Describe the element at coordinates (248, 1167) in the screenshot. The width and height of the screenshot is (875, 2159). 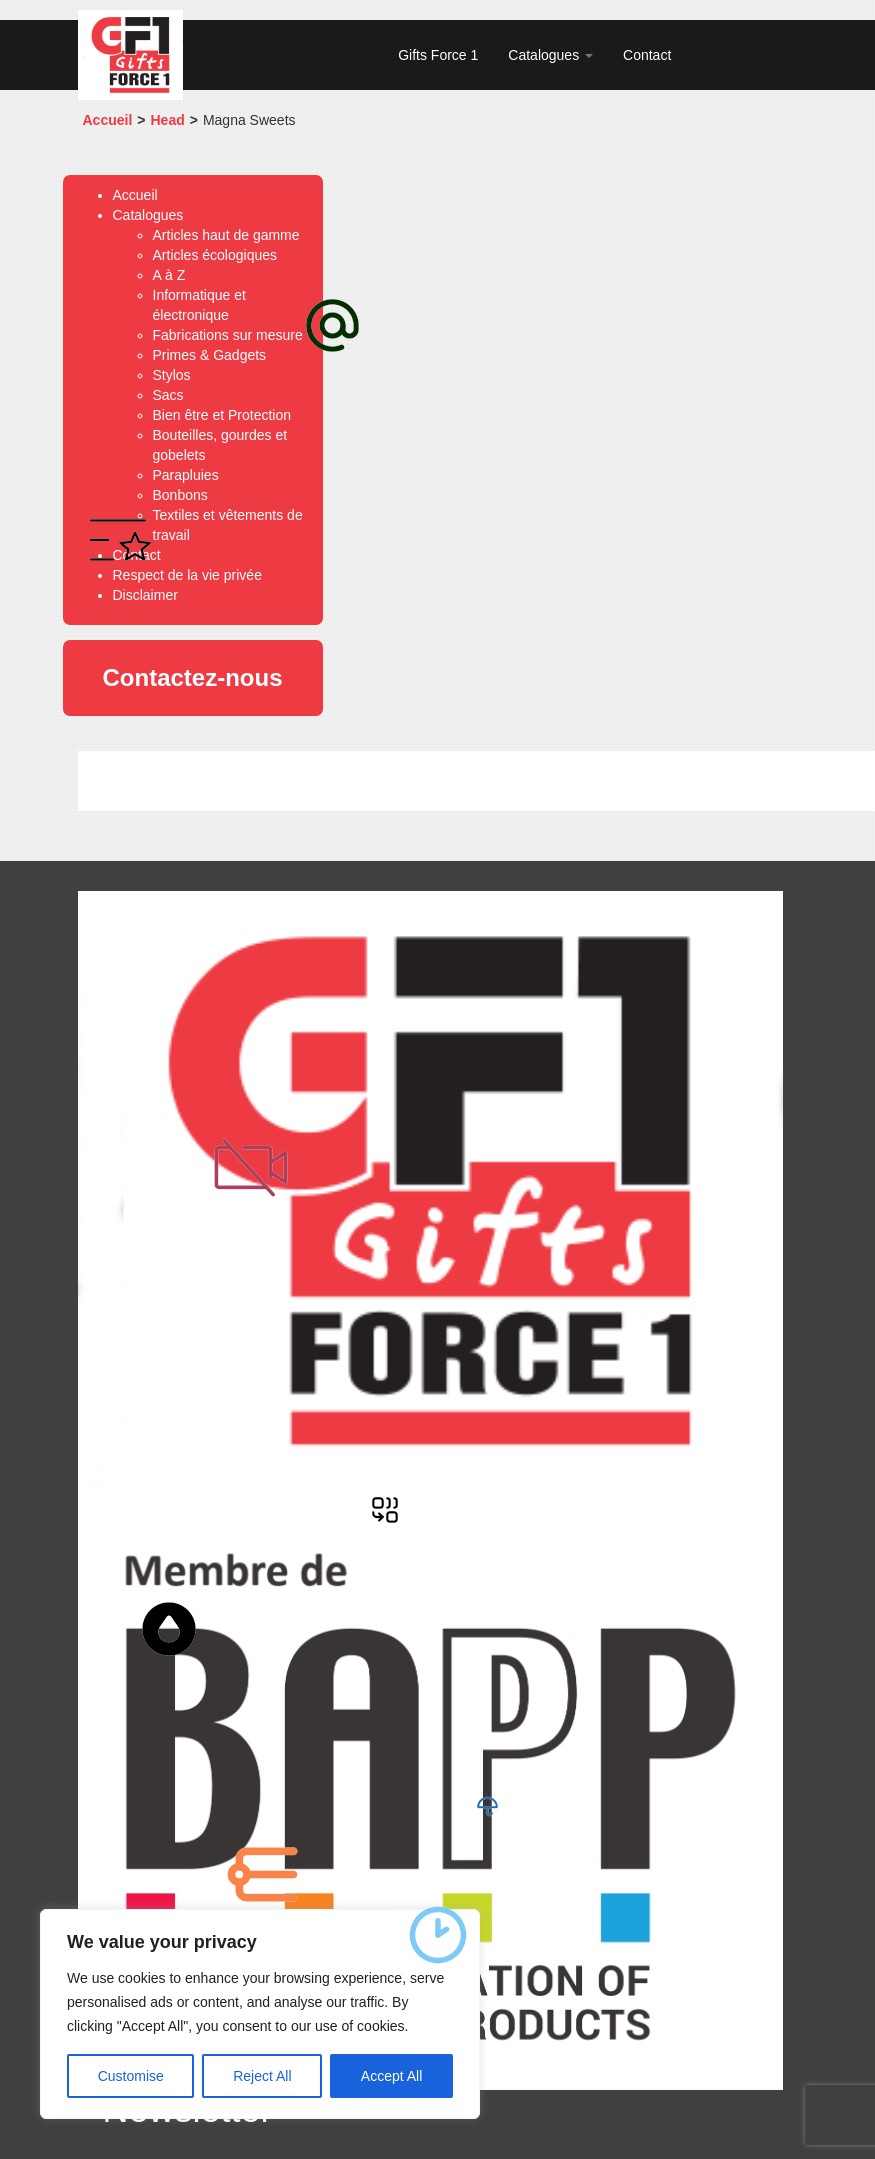
I see `turn off camera or disable video` at that location.